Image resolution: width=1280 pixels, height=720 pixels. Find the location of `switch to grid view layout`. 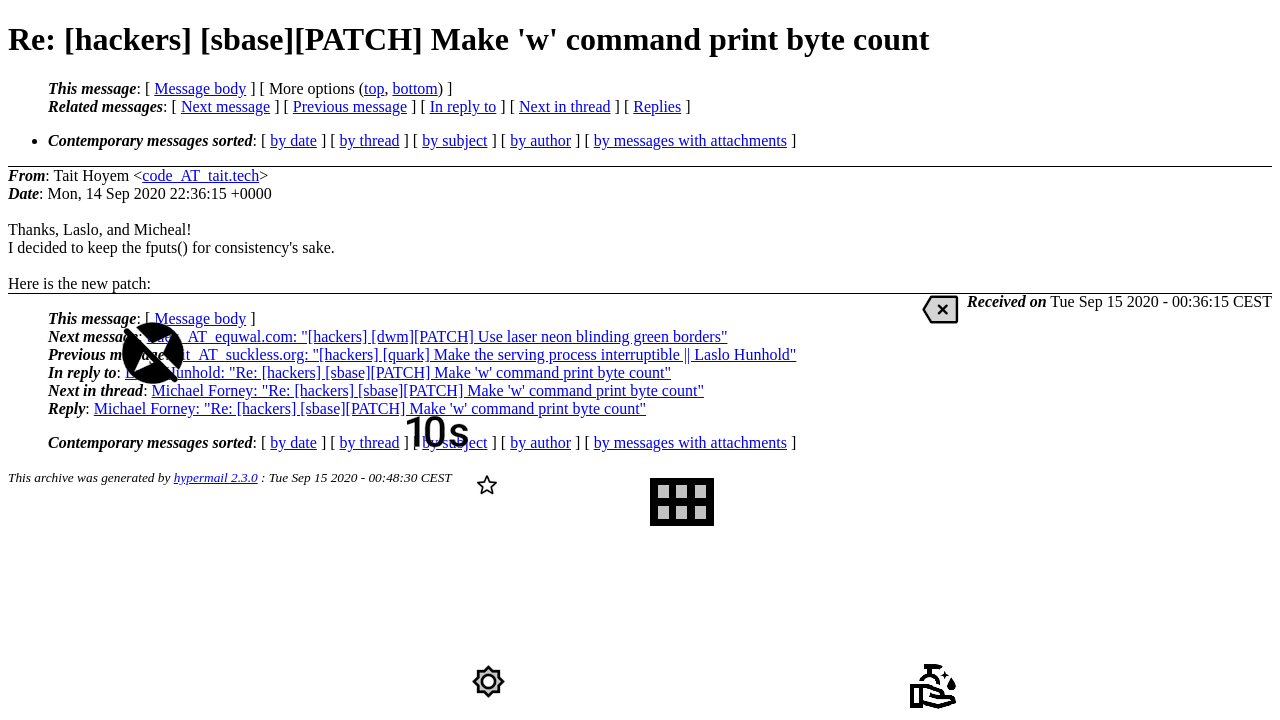

switch to grid view layout is located at coordinates (680, 504).